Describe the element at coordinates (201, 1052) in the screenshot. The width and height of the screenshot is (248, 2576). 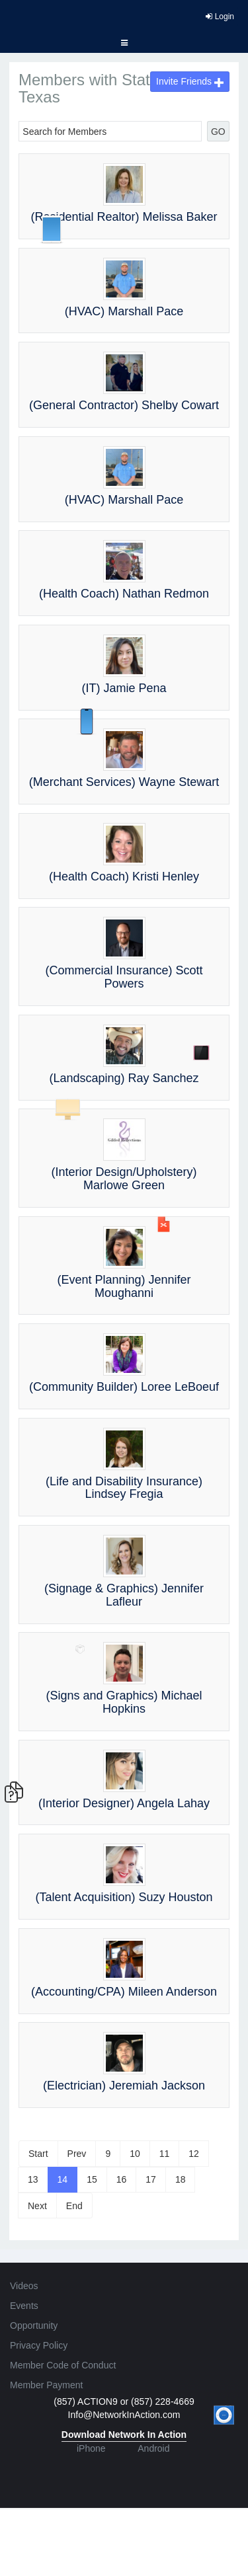
I see `iPod nano device in pink` at that location.